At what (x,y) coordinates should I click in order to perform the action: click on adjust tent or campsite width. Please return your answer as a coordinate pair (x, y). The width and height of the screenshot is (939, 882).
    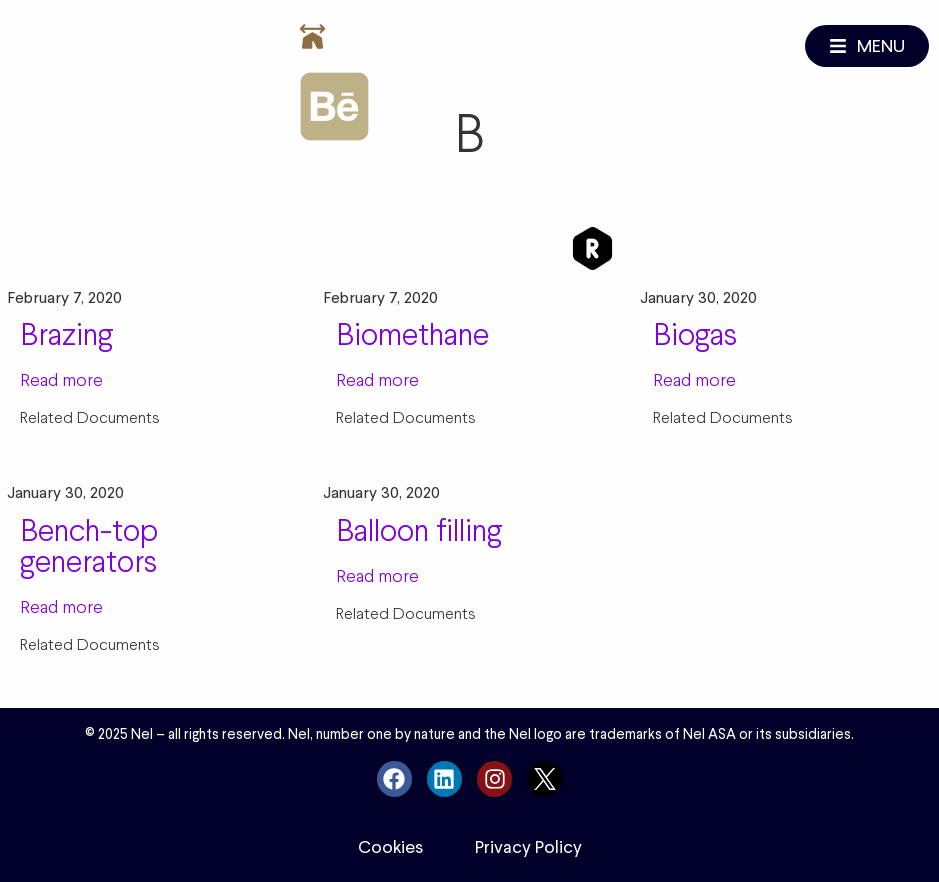
    Looking at the image, I should click on (312, 36).